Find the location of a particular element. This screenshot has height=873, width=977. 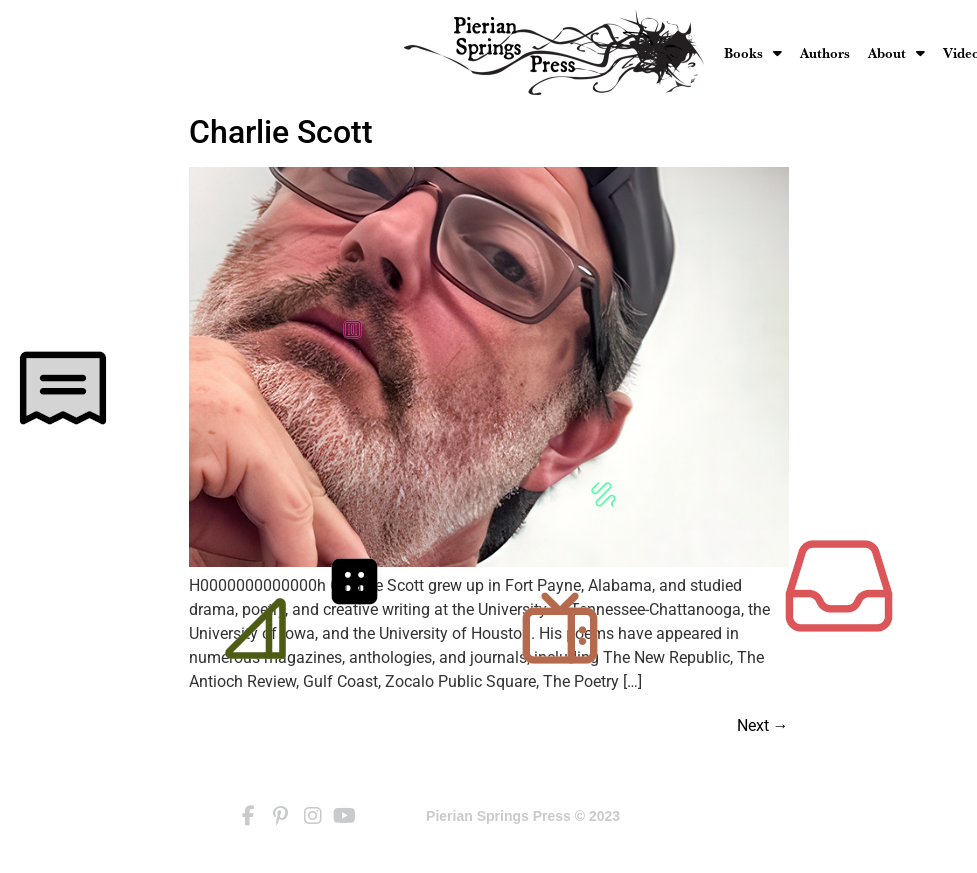

view your inbox messages is located at coordinates (839, 586).